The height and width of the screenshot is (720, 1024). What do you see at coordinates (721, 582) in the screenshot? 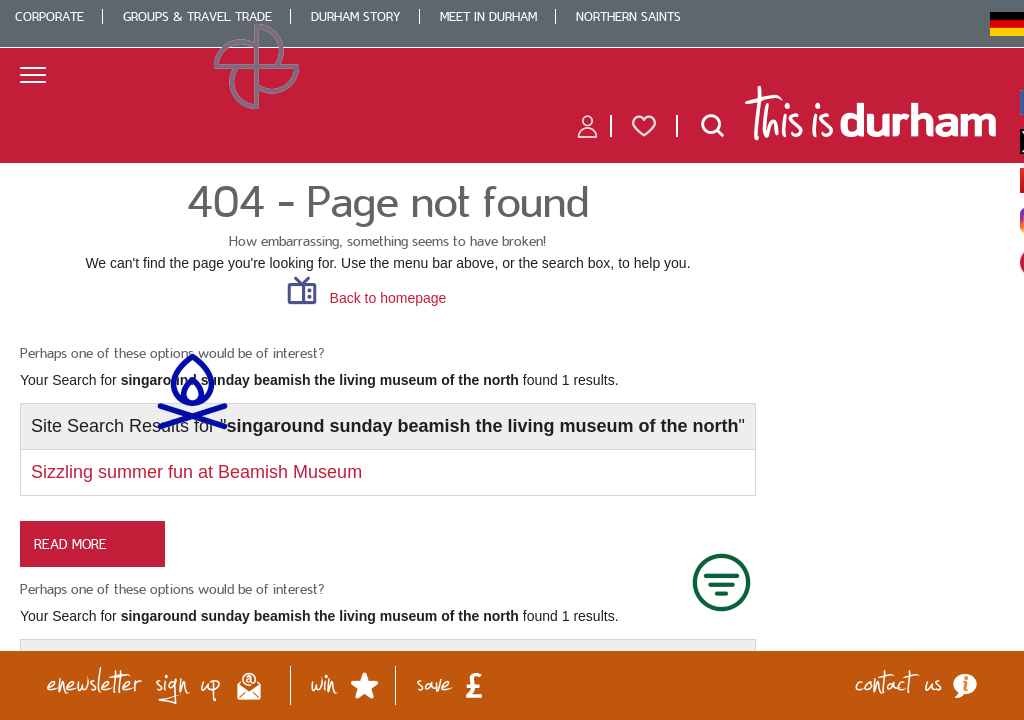
I see `open filter options` at bounding box center [721, 582].